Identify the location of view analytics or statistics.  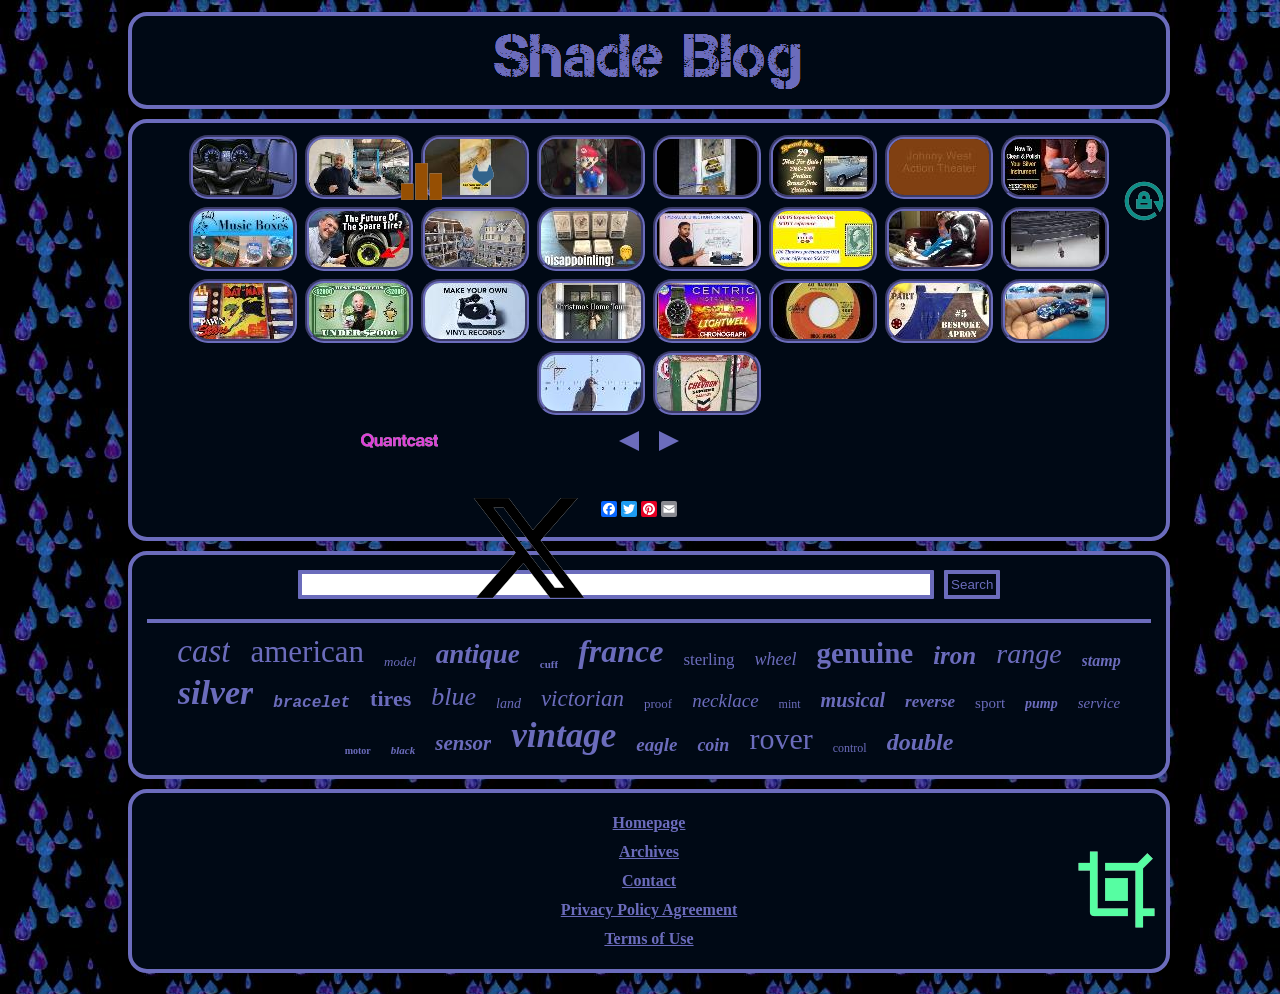
(421, 181).